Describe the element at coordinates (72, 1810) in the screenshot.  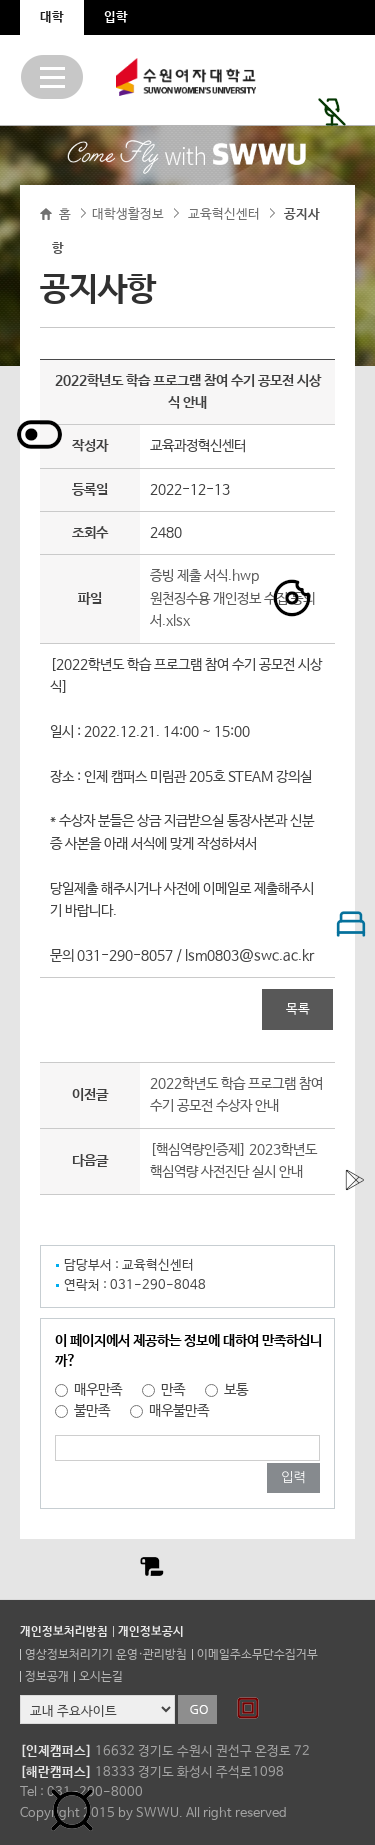
I see `select or change currency type` at that location.